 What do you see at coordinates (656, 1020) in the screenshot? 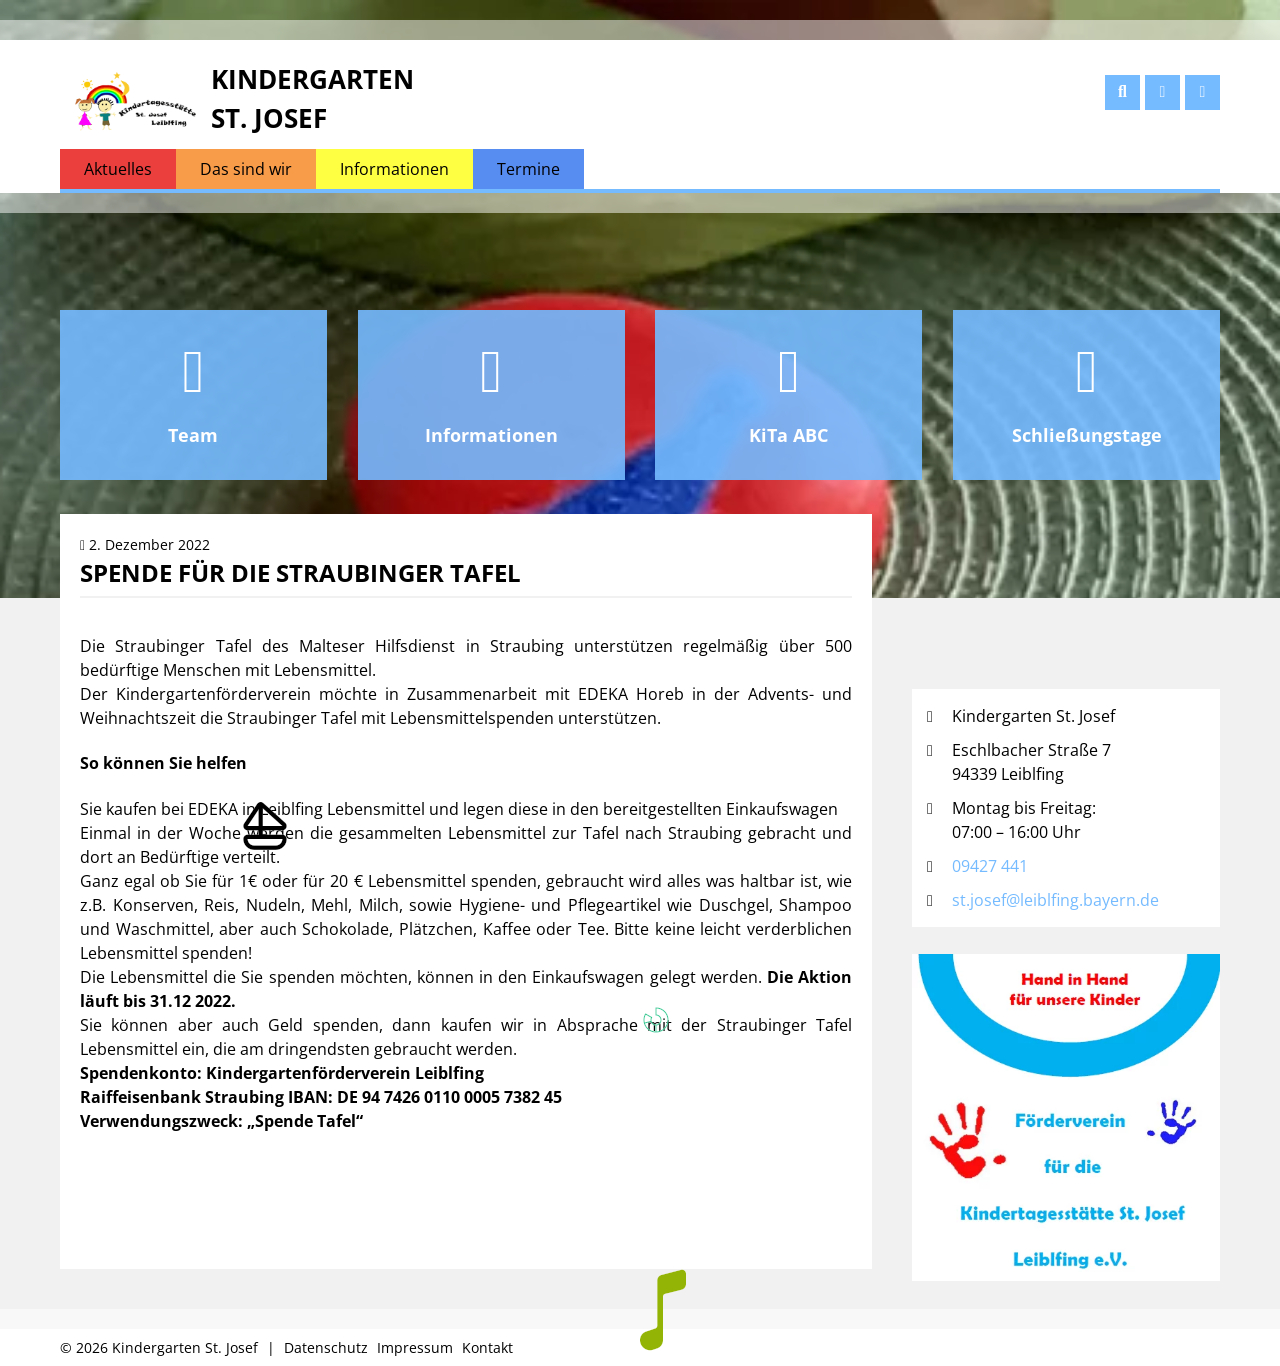
I see `view analytics or statistics breakdown` at bounding box center [656, 1020].